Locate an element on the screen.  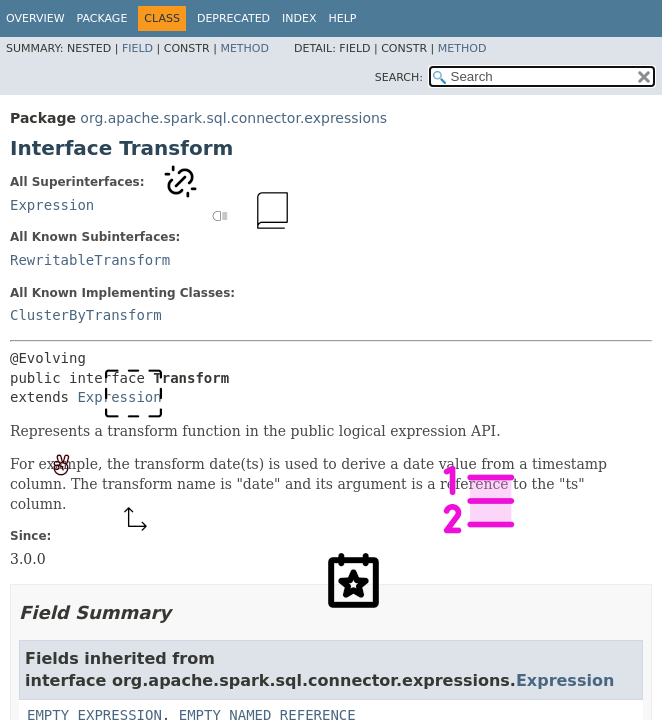
send a peace sign or friendly gesture is located at coordinates (61, 465).